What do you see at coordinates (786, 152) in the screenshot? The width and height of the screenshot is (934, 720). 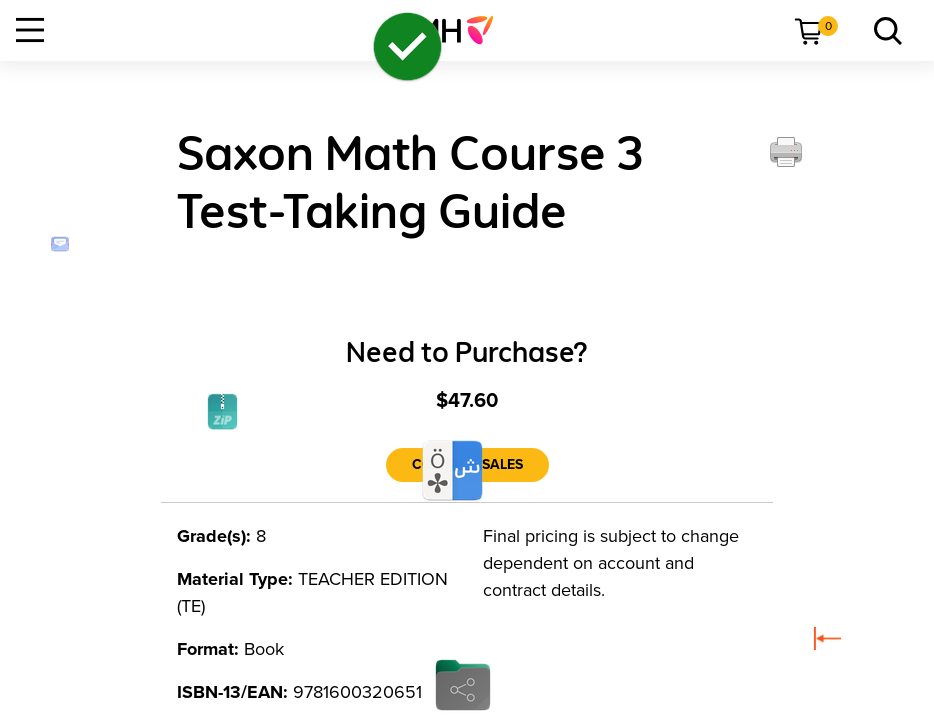 I see `access printer settings` at bounding box center [786, 152].